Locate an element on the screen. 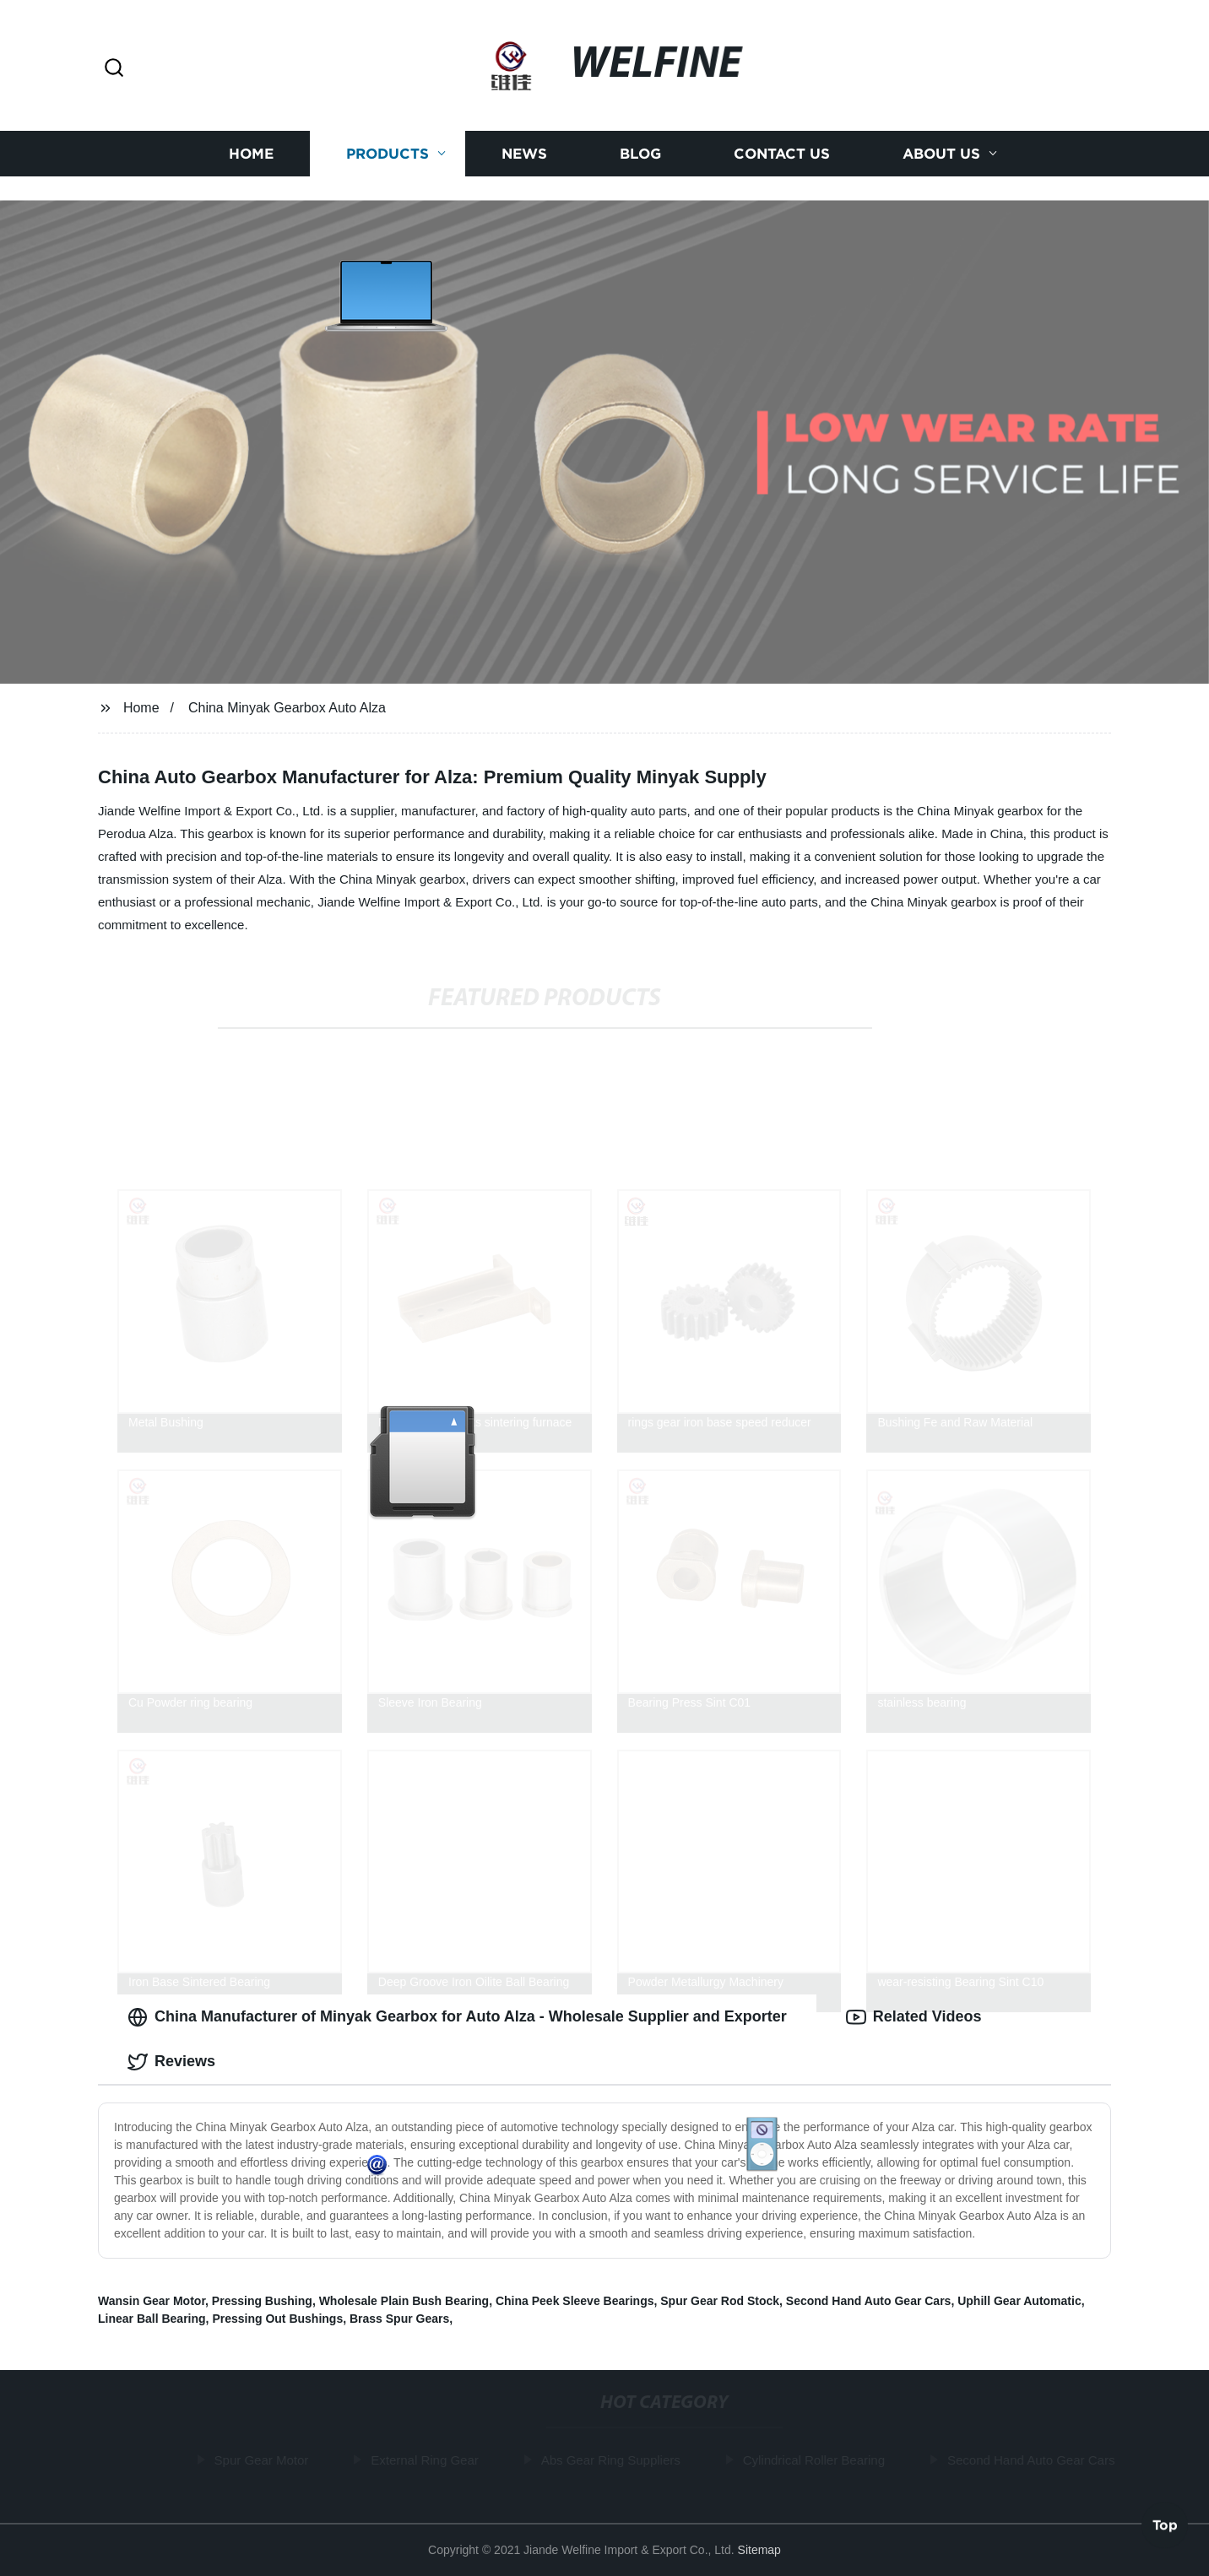  access miniSD card storage is located at coordinates (423, 1460).